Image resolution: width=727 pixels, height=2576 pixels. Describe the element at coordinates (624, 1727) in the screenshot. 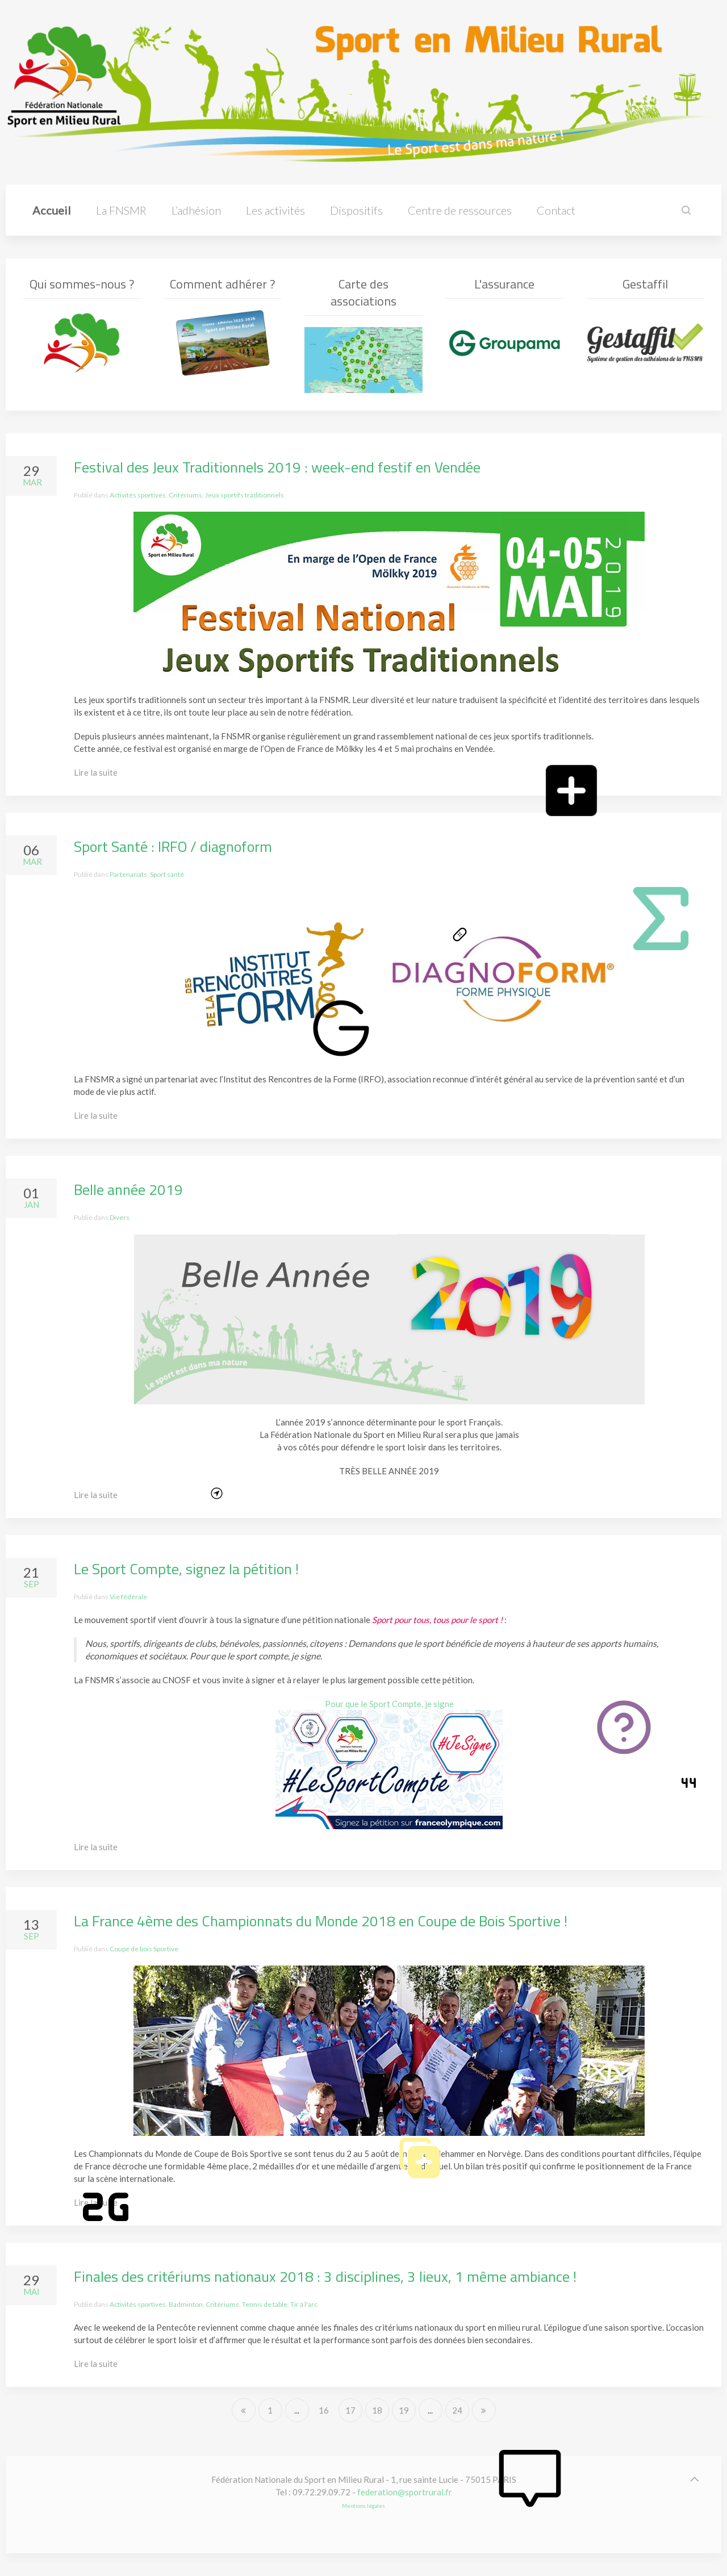

I see `access help or support information` at that location.